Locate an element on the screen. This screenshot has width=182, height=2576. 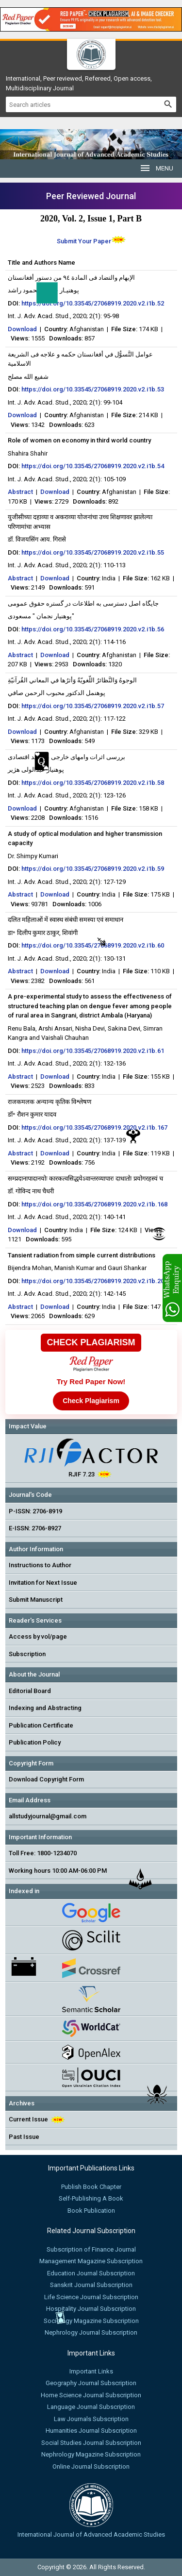
a stylized character or avatar icon is located at coordinates (159, 1234).